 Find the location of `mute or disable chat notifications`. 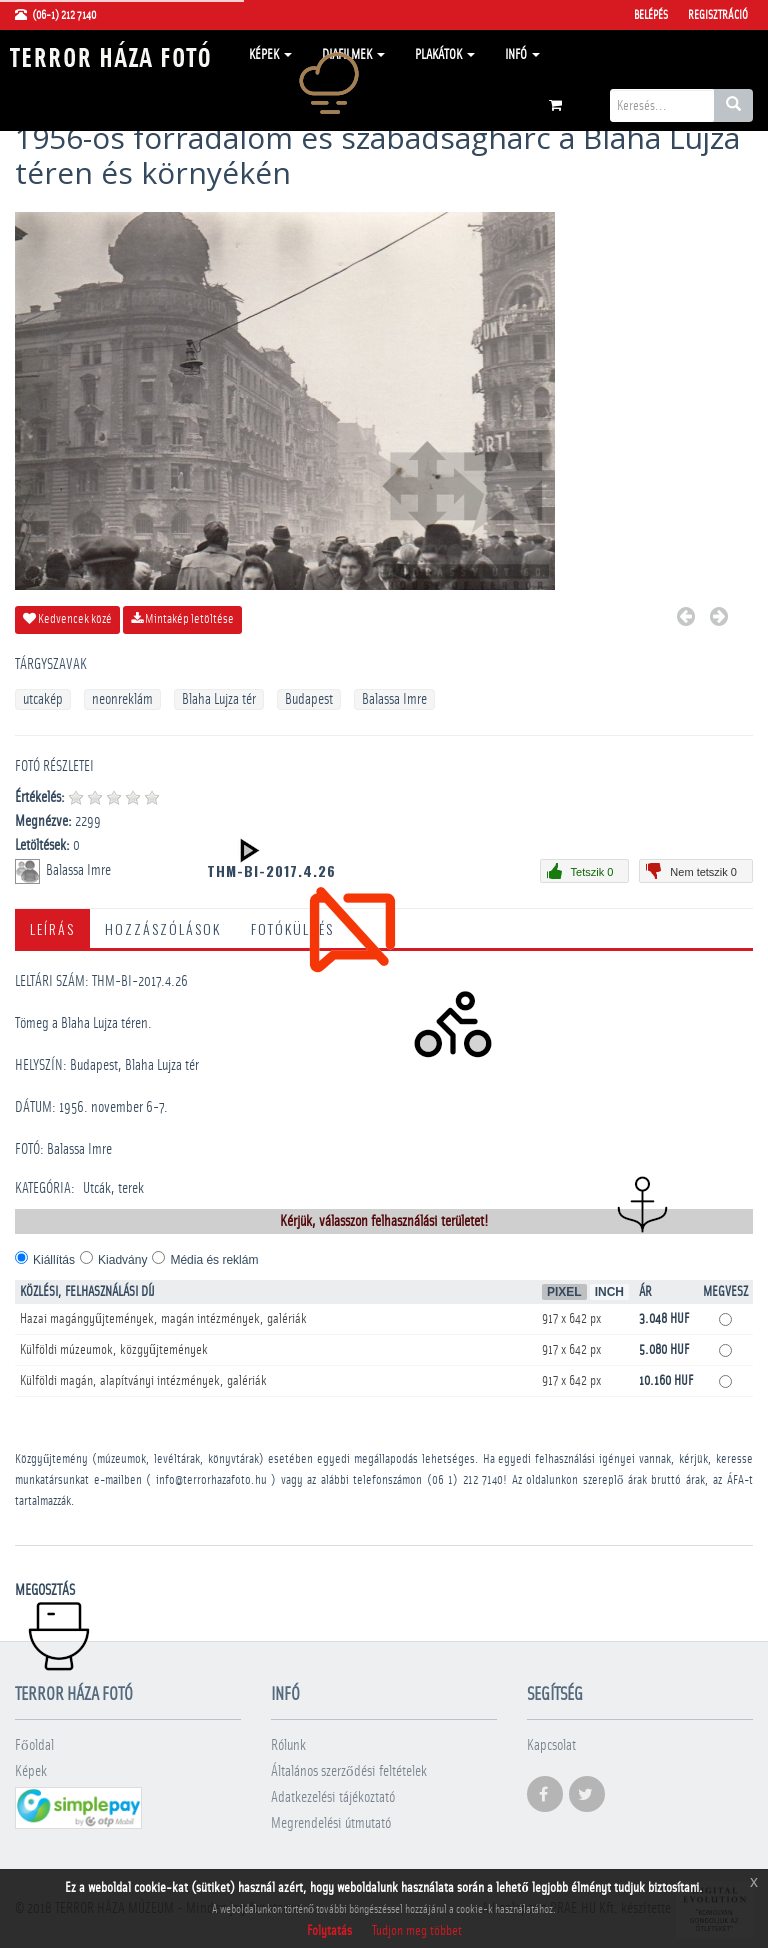

mute or disable chat notifications is located at coordinates (352, 926).